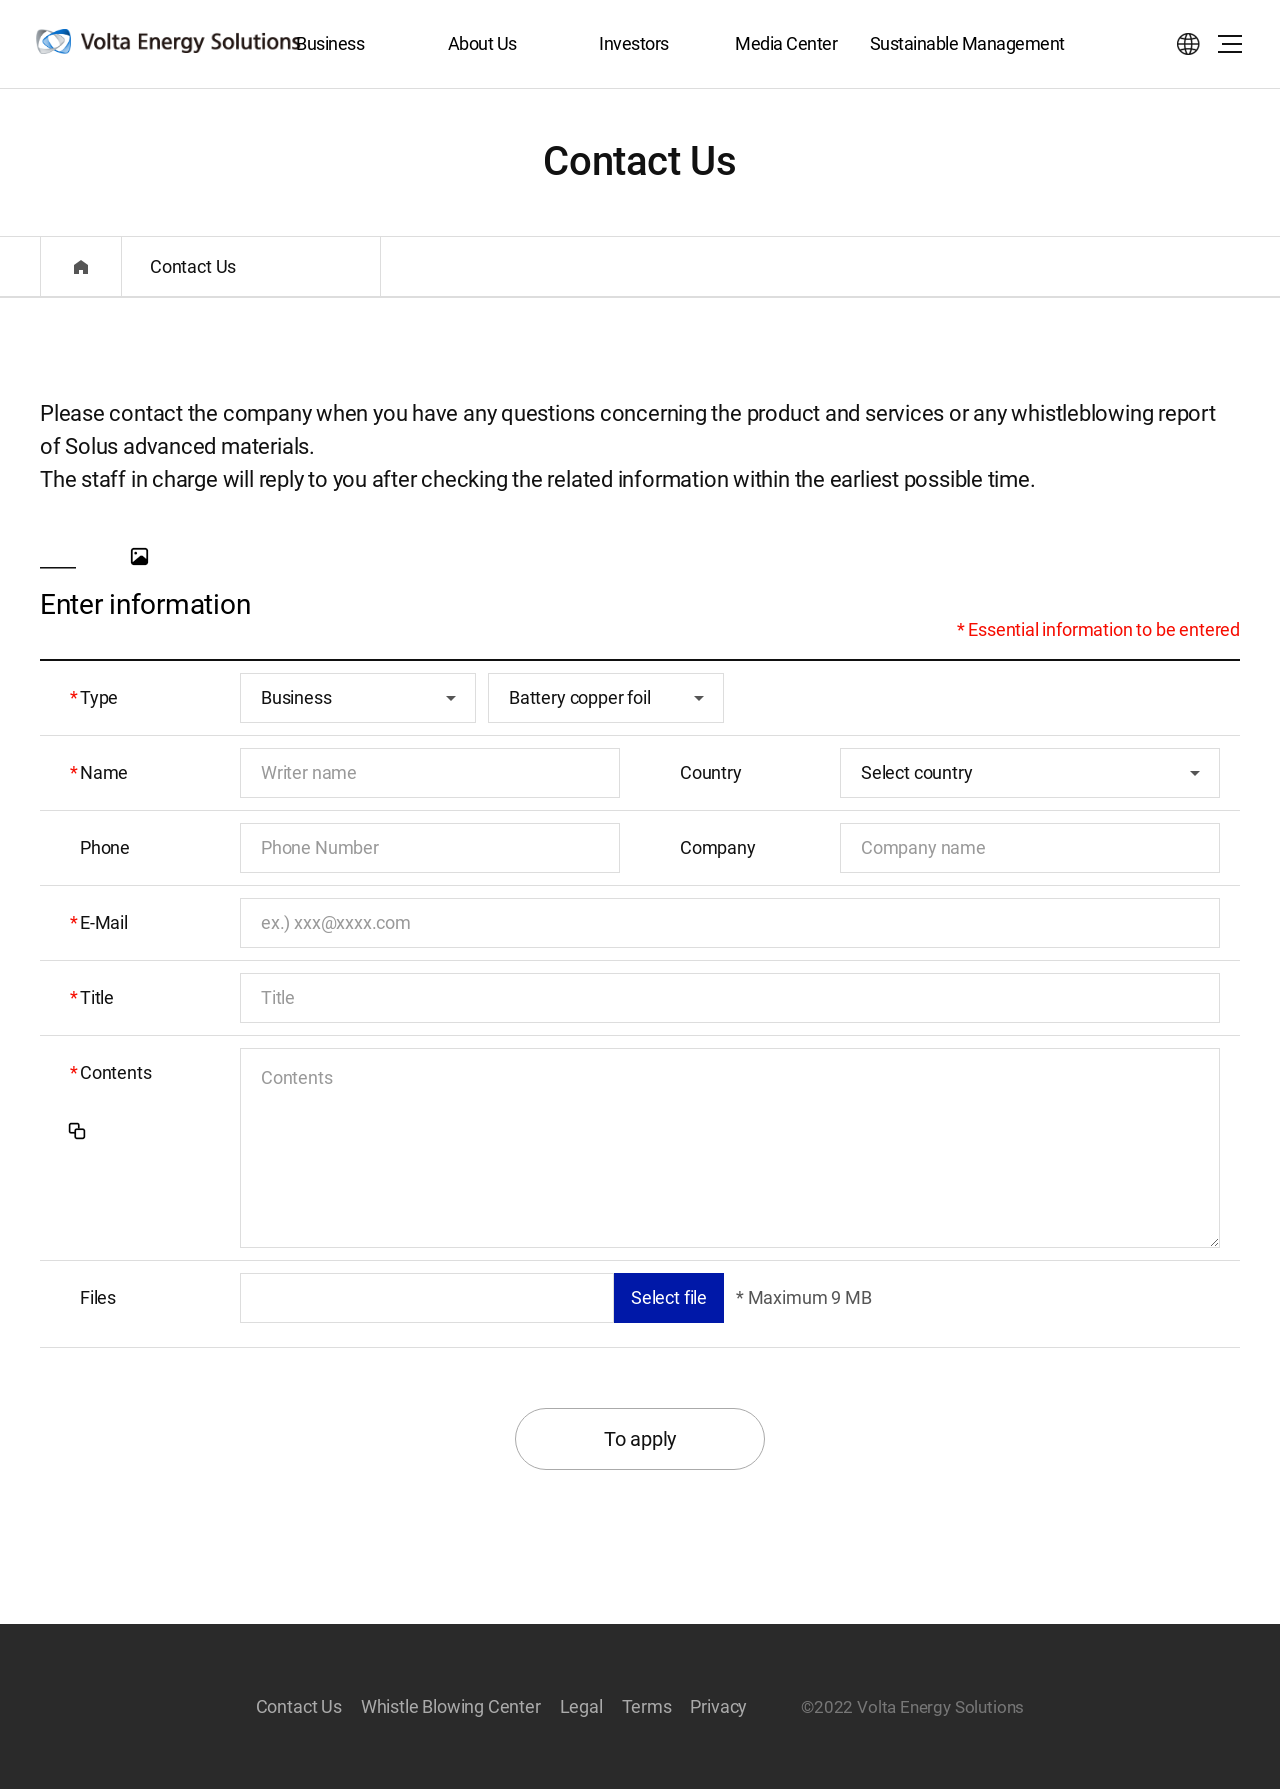  I want to click on copy to clipboard, so click(77, 1131).